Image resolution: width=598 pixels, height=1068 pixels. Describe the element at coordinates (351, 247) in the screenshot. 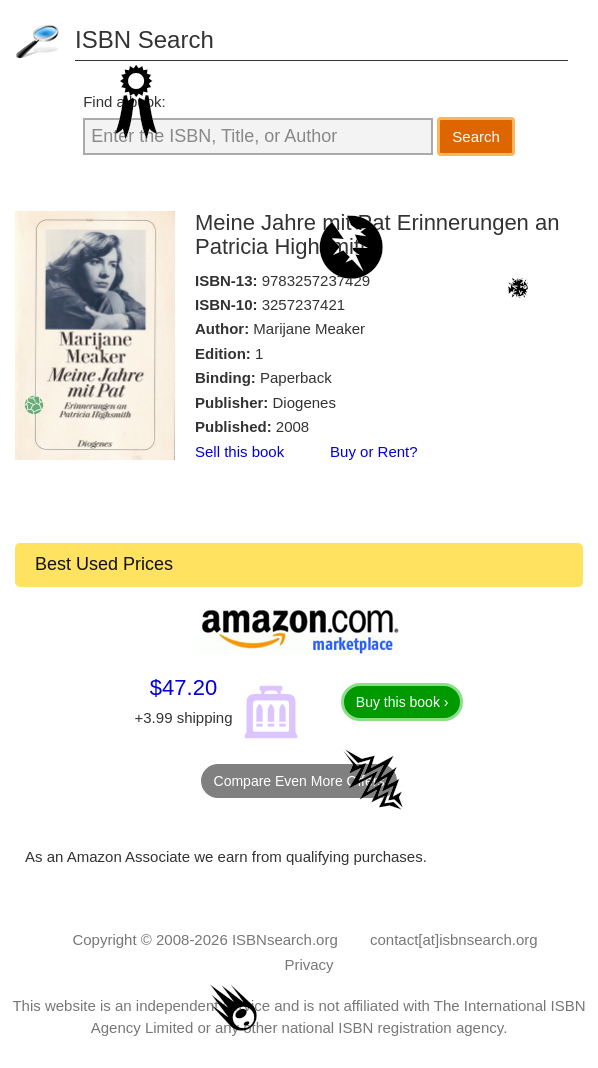

I see `indicates corrupted or damaged disc media` at that location.